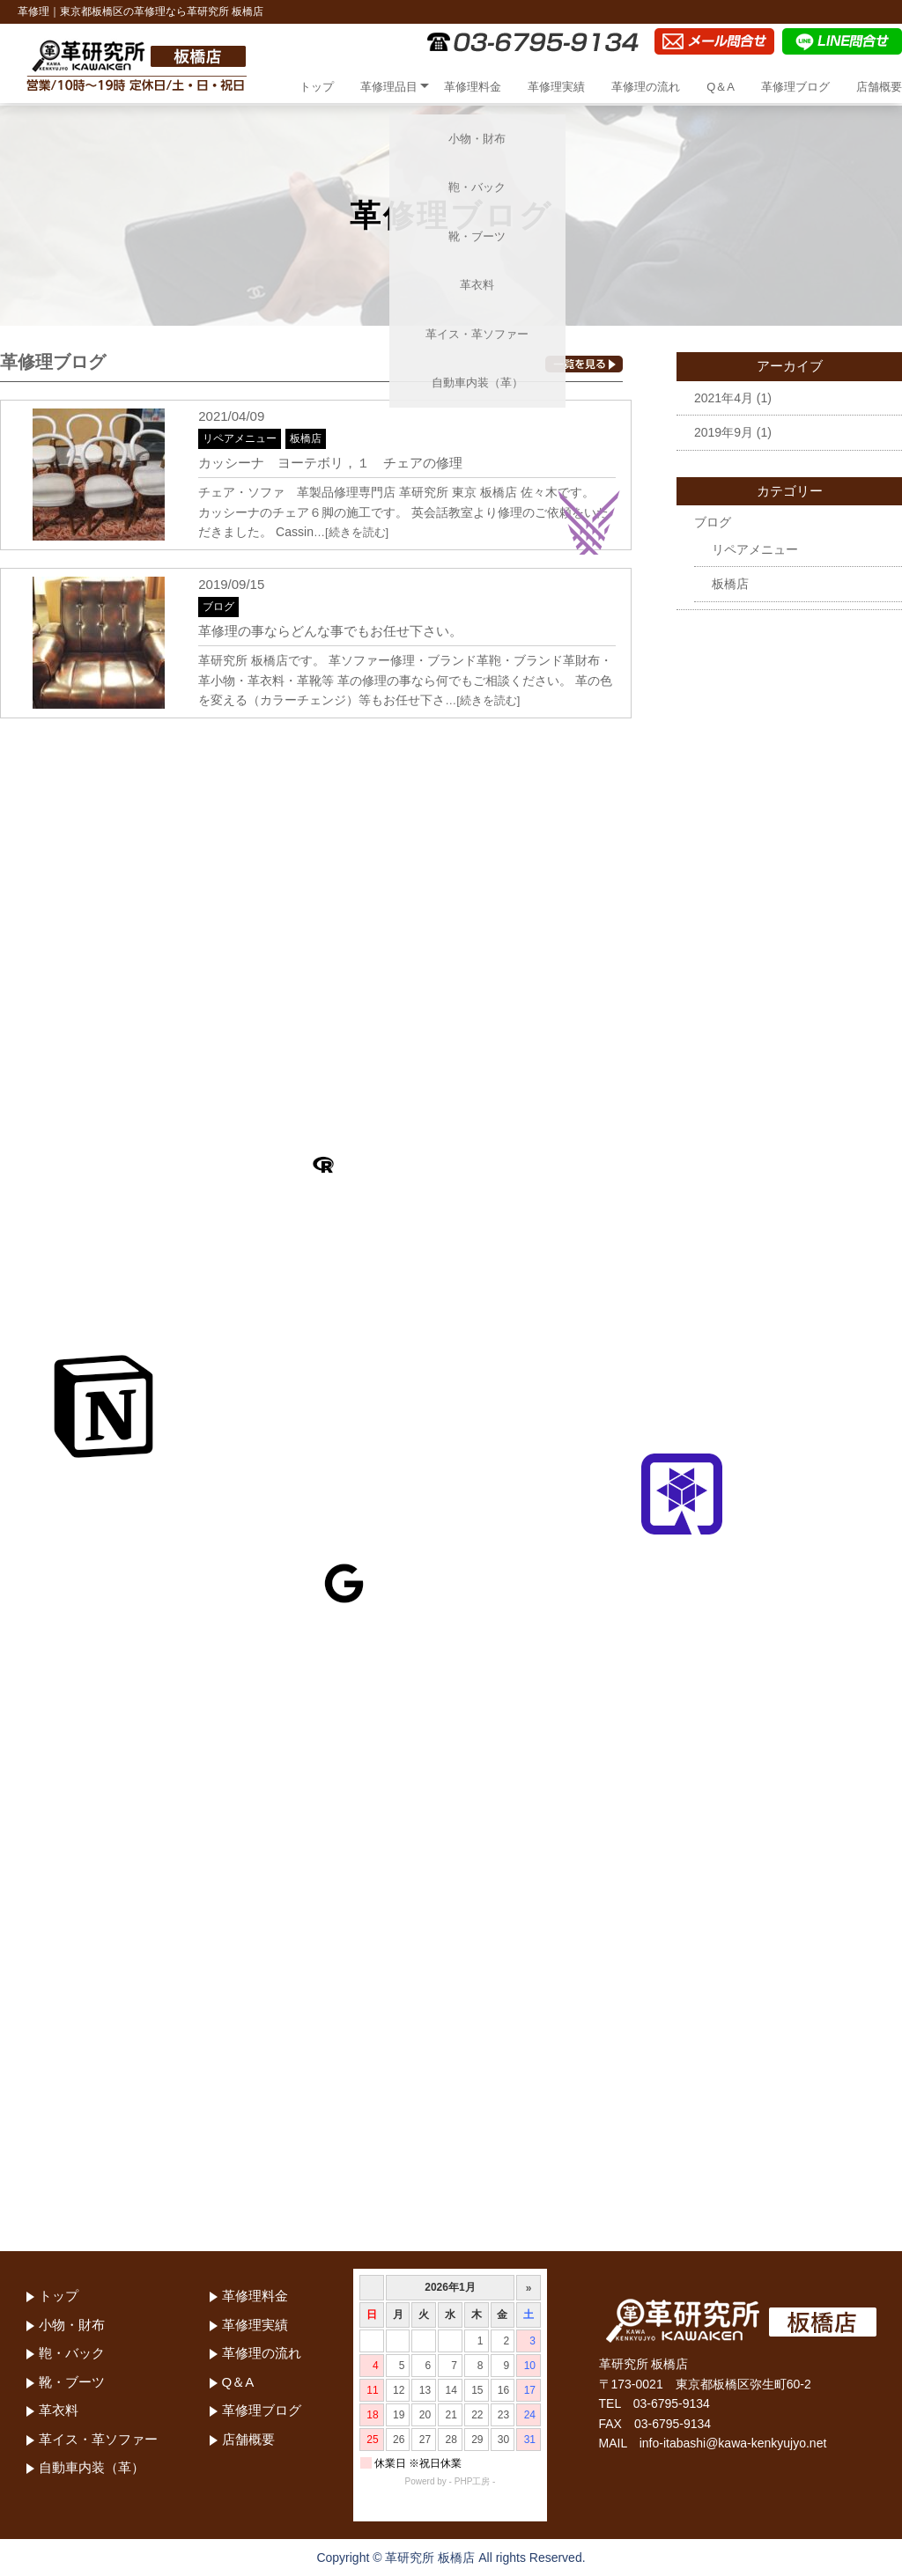  I want to click on quarkus framework logo, so click(682, 1494).